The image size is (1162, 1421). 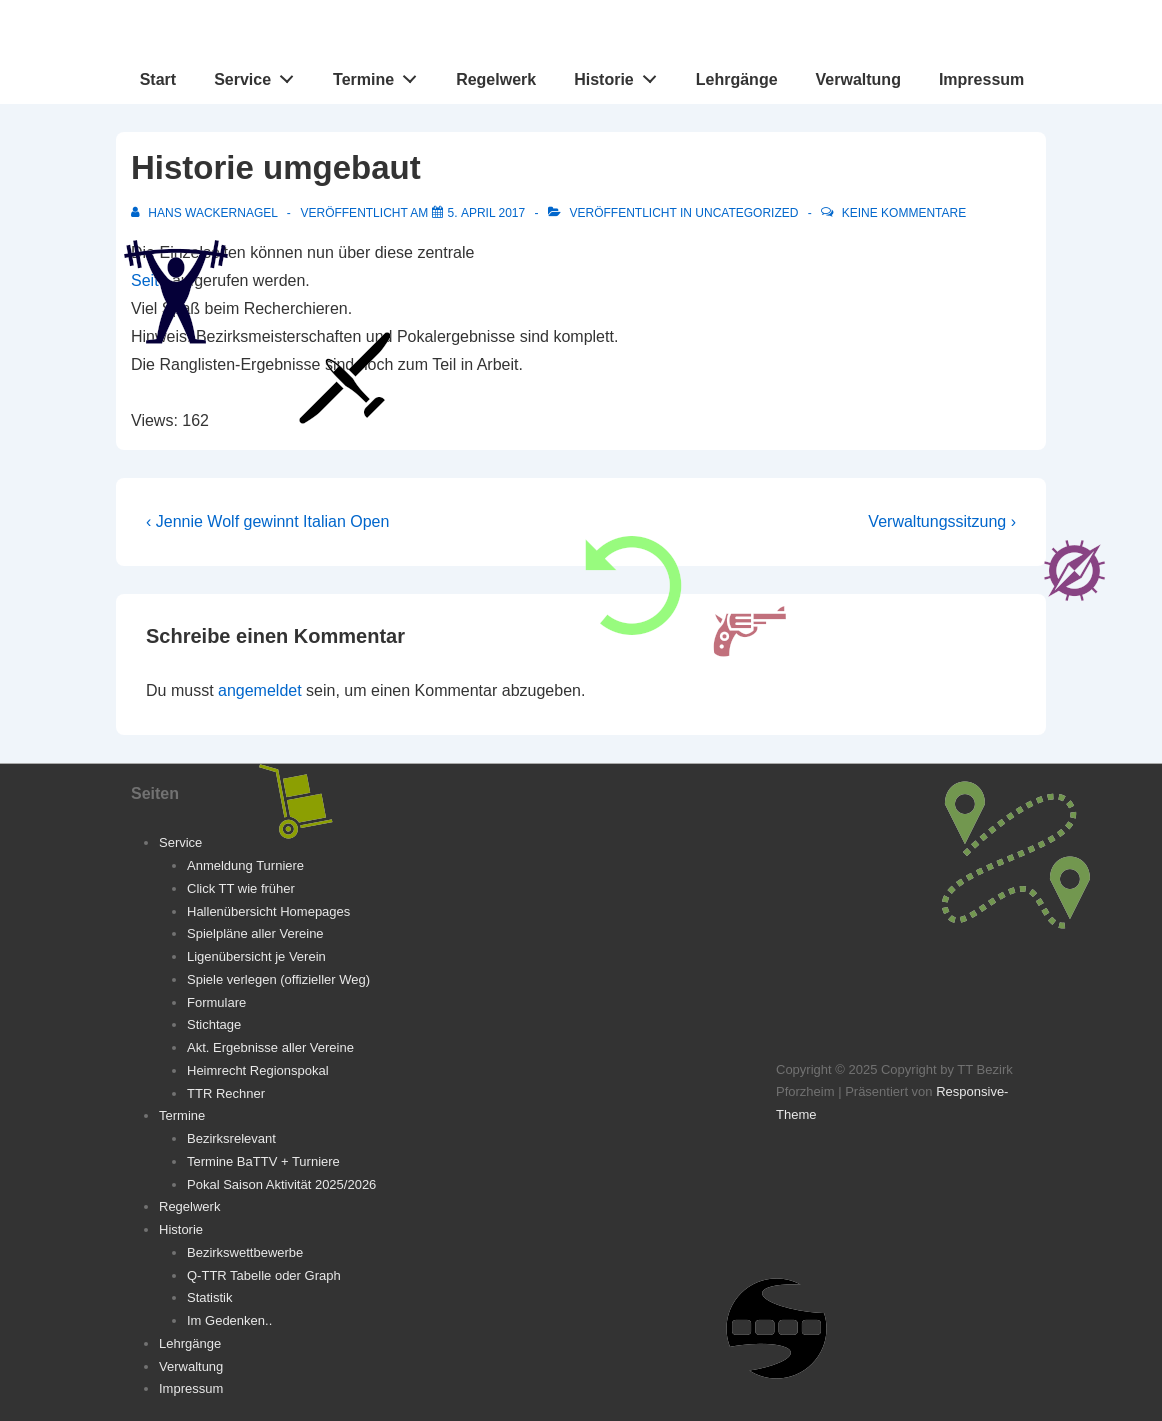 What do you see at coordinates (1016, 855) in the screenshot?
I see `view route distance between two points` at bounding box center [1016, 855].